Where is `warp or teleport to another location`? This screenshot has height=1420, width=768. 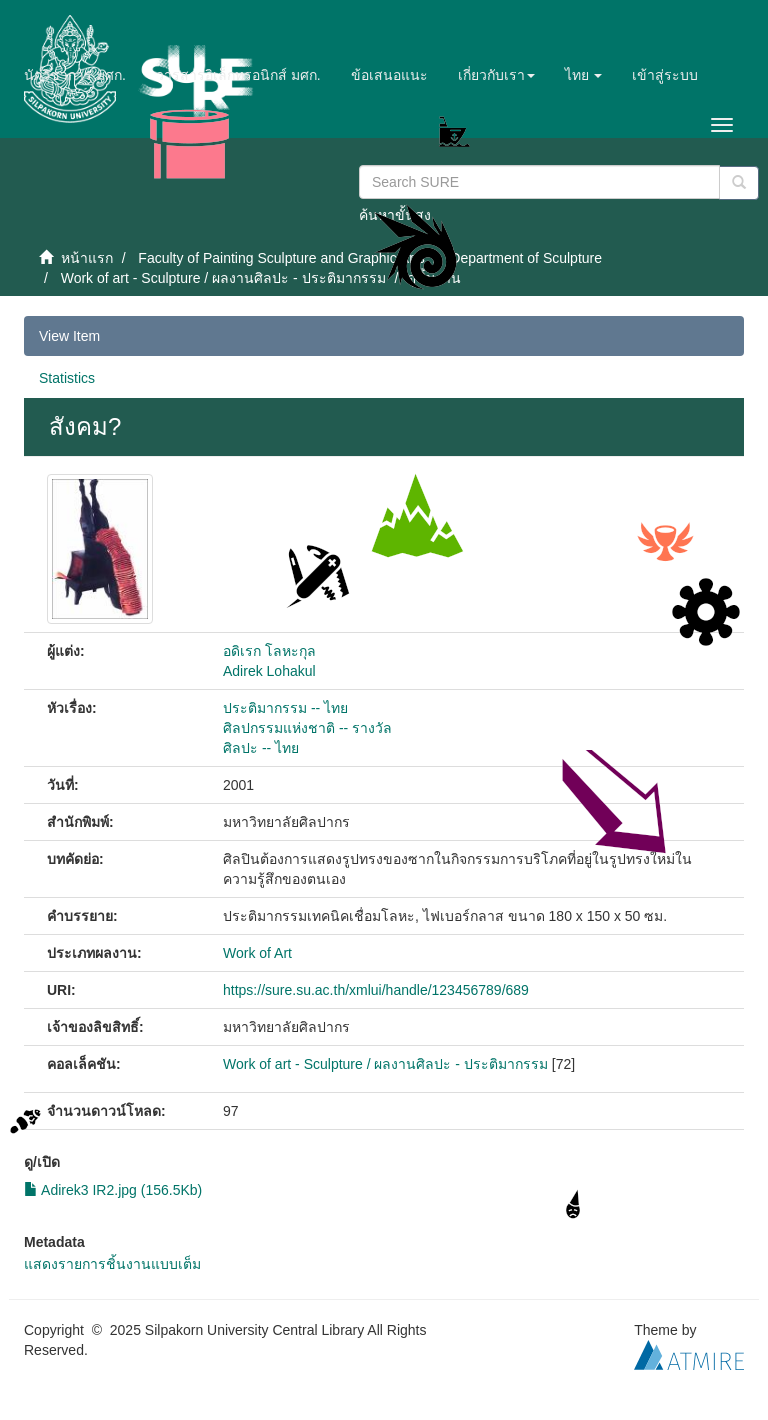
warp or teleport to another location is located at coordinates (189, 137).